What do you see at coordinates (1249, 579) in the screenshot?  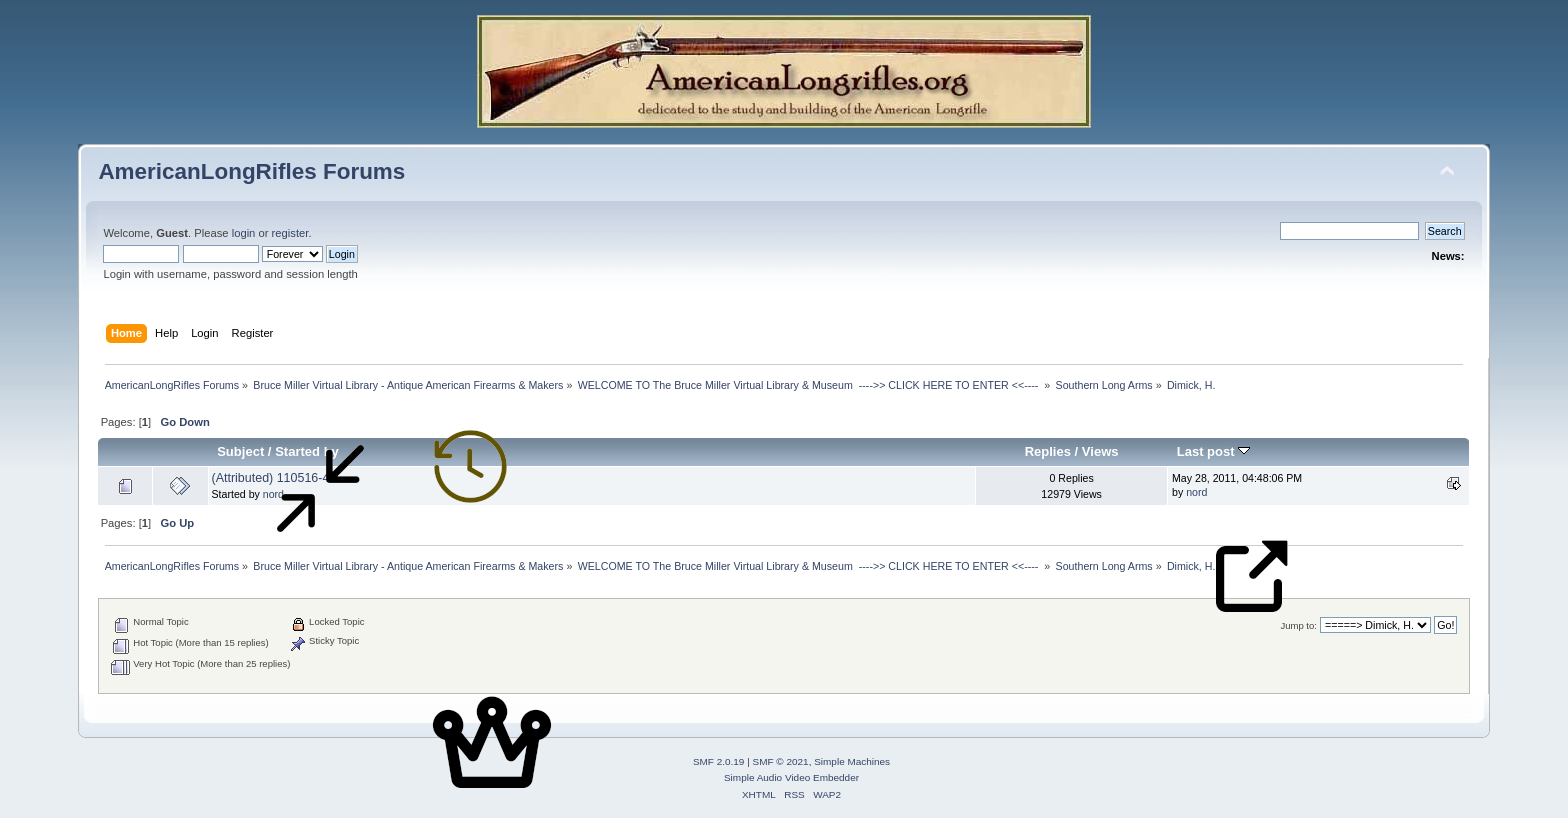 I see `open link in a new tab or window` at bounding box center [1249, 579].